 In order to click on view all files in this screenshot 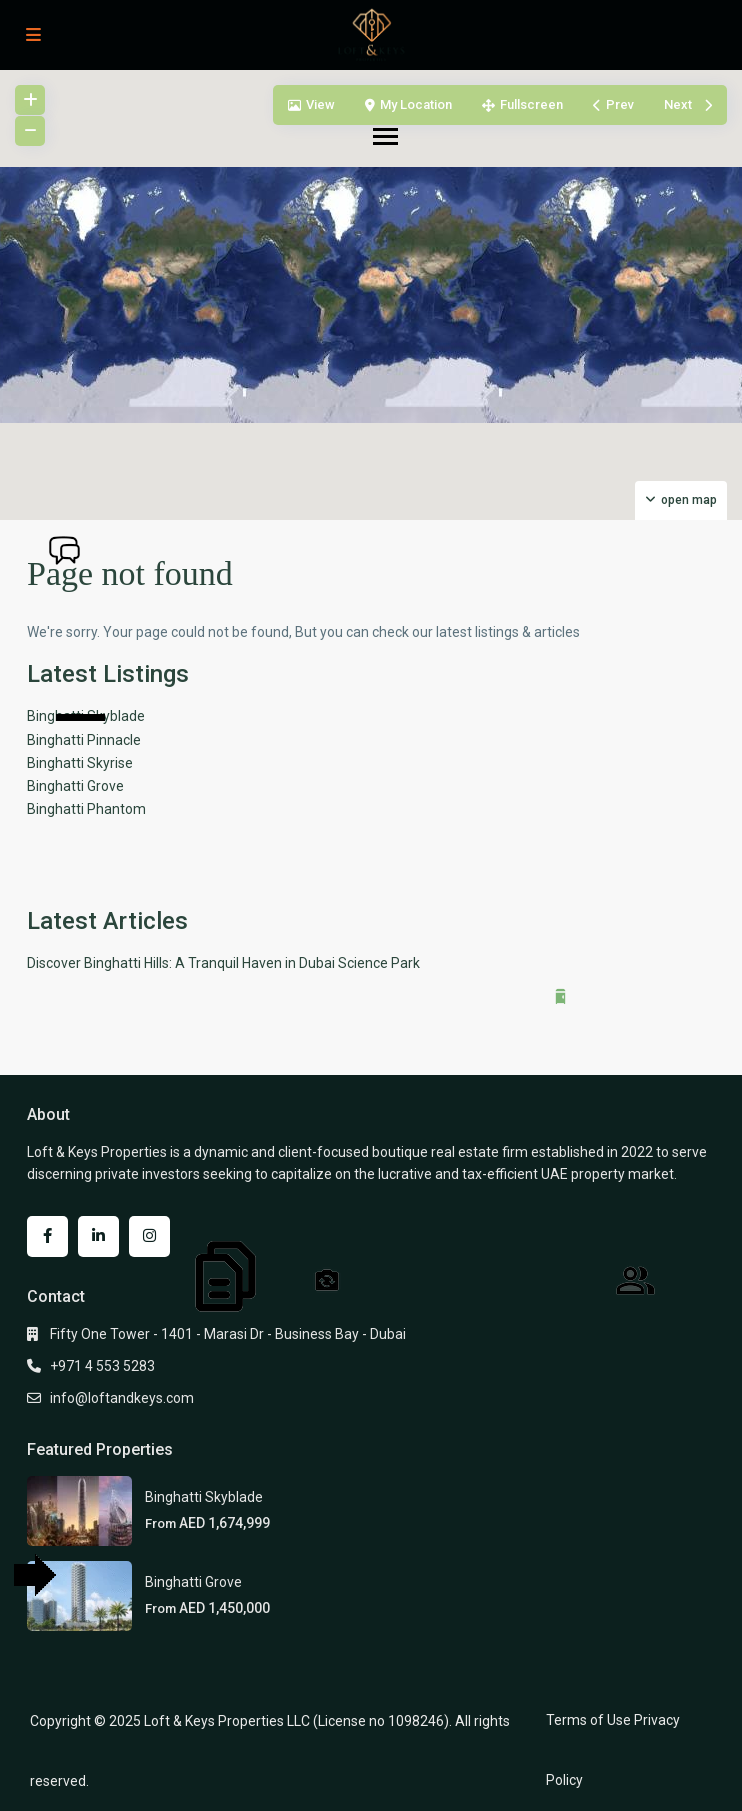, I will do `click(225, 1277)`.